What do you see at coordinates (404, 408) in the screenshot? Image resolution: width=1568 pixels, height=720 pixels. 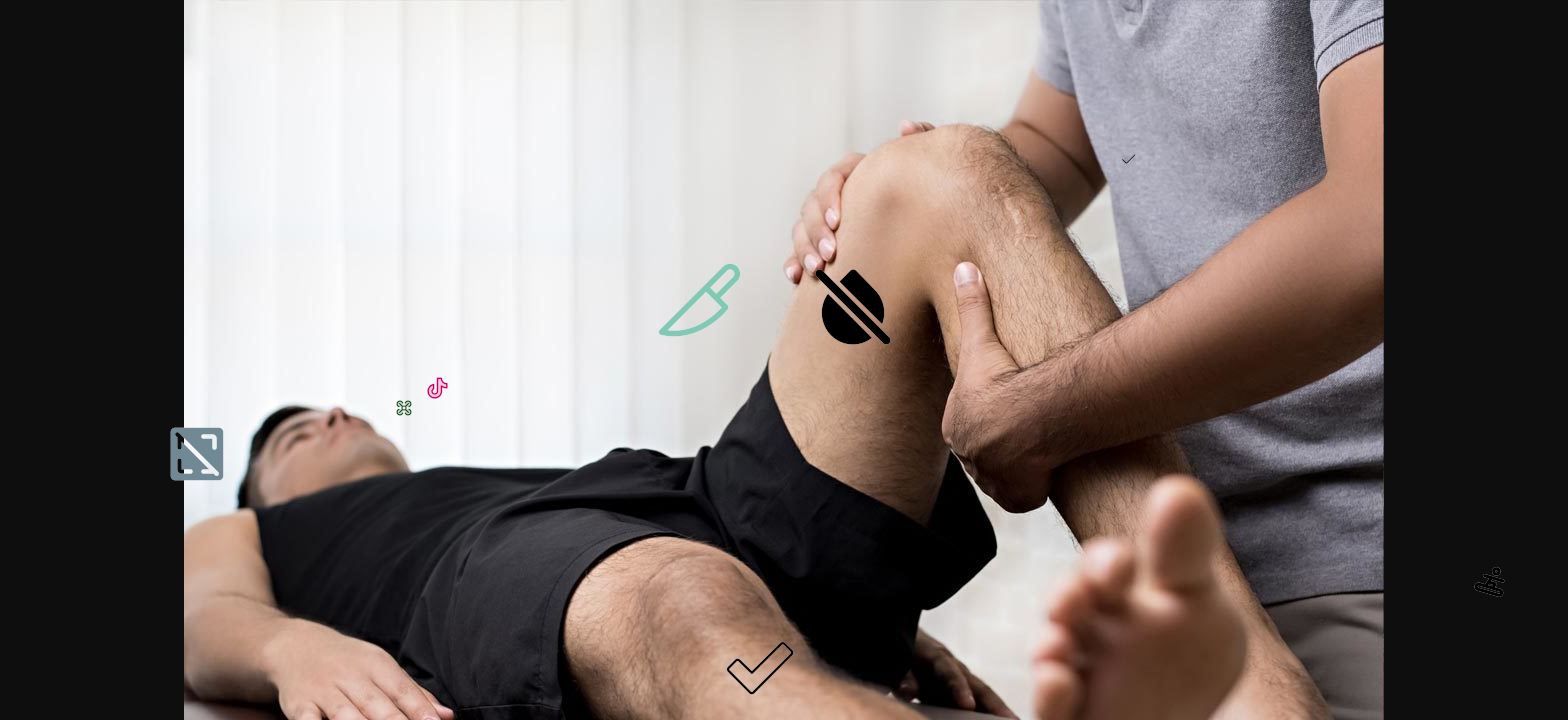 I see `access drone controls` at bounding box center [404, 408].